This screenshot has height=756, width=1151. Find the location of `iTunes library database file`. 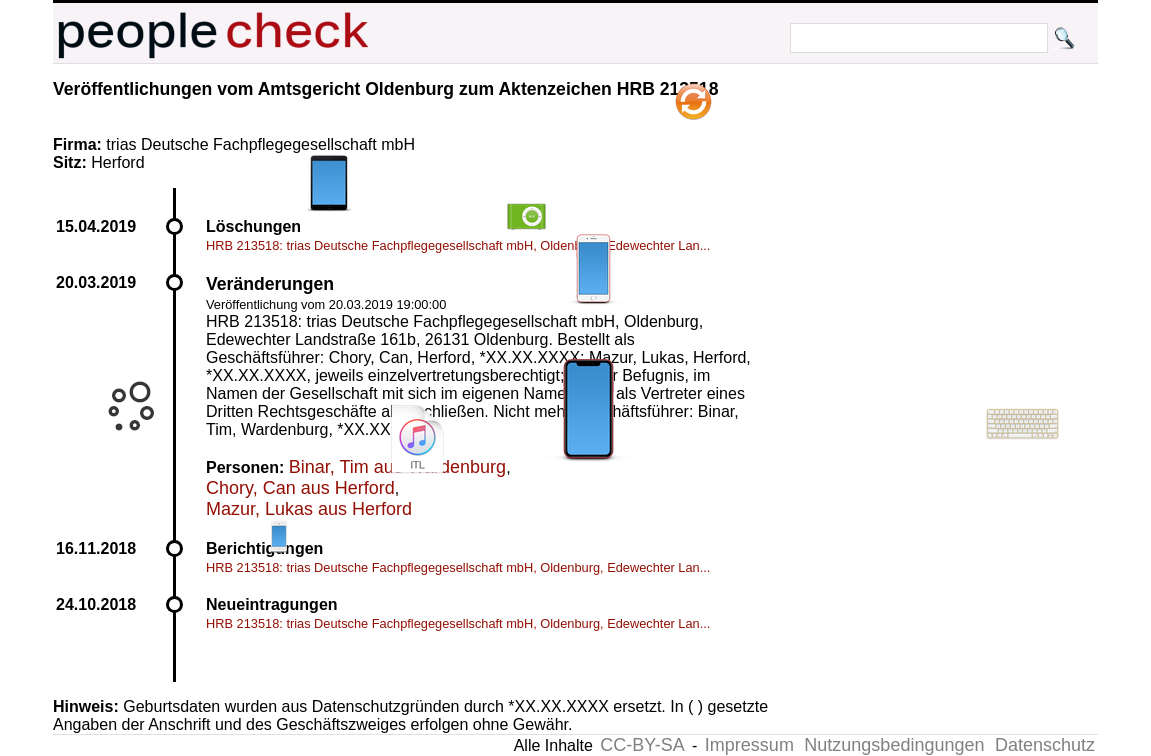

iTunes library database file is located at coordinates (417, 440).